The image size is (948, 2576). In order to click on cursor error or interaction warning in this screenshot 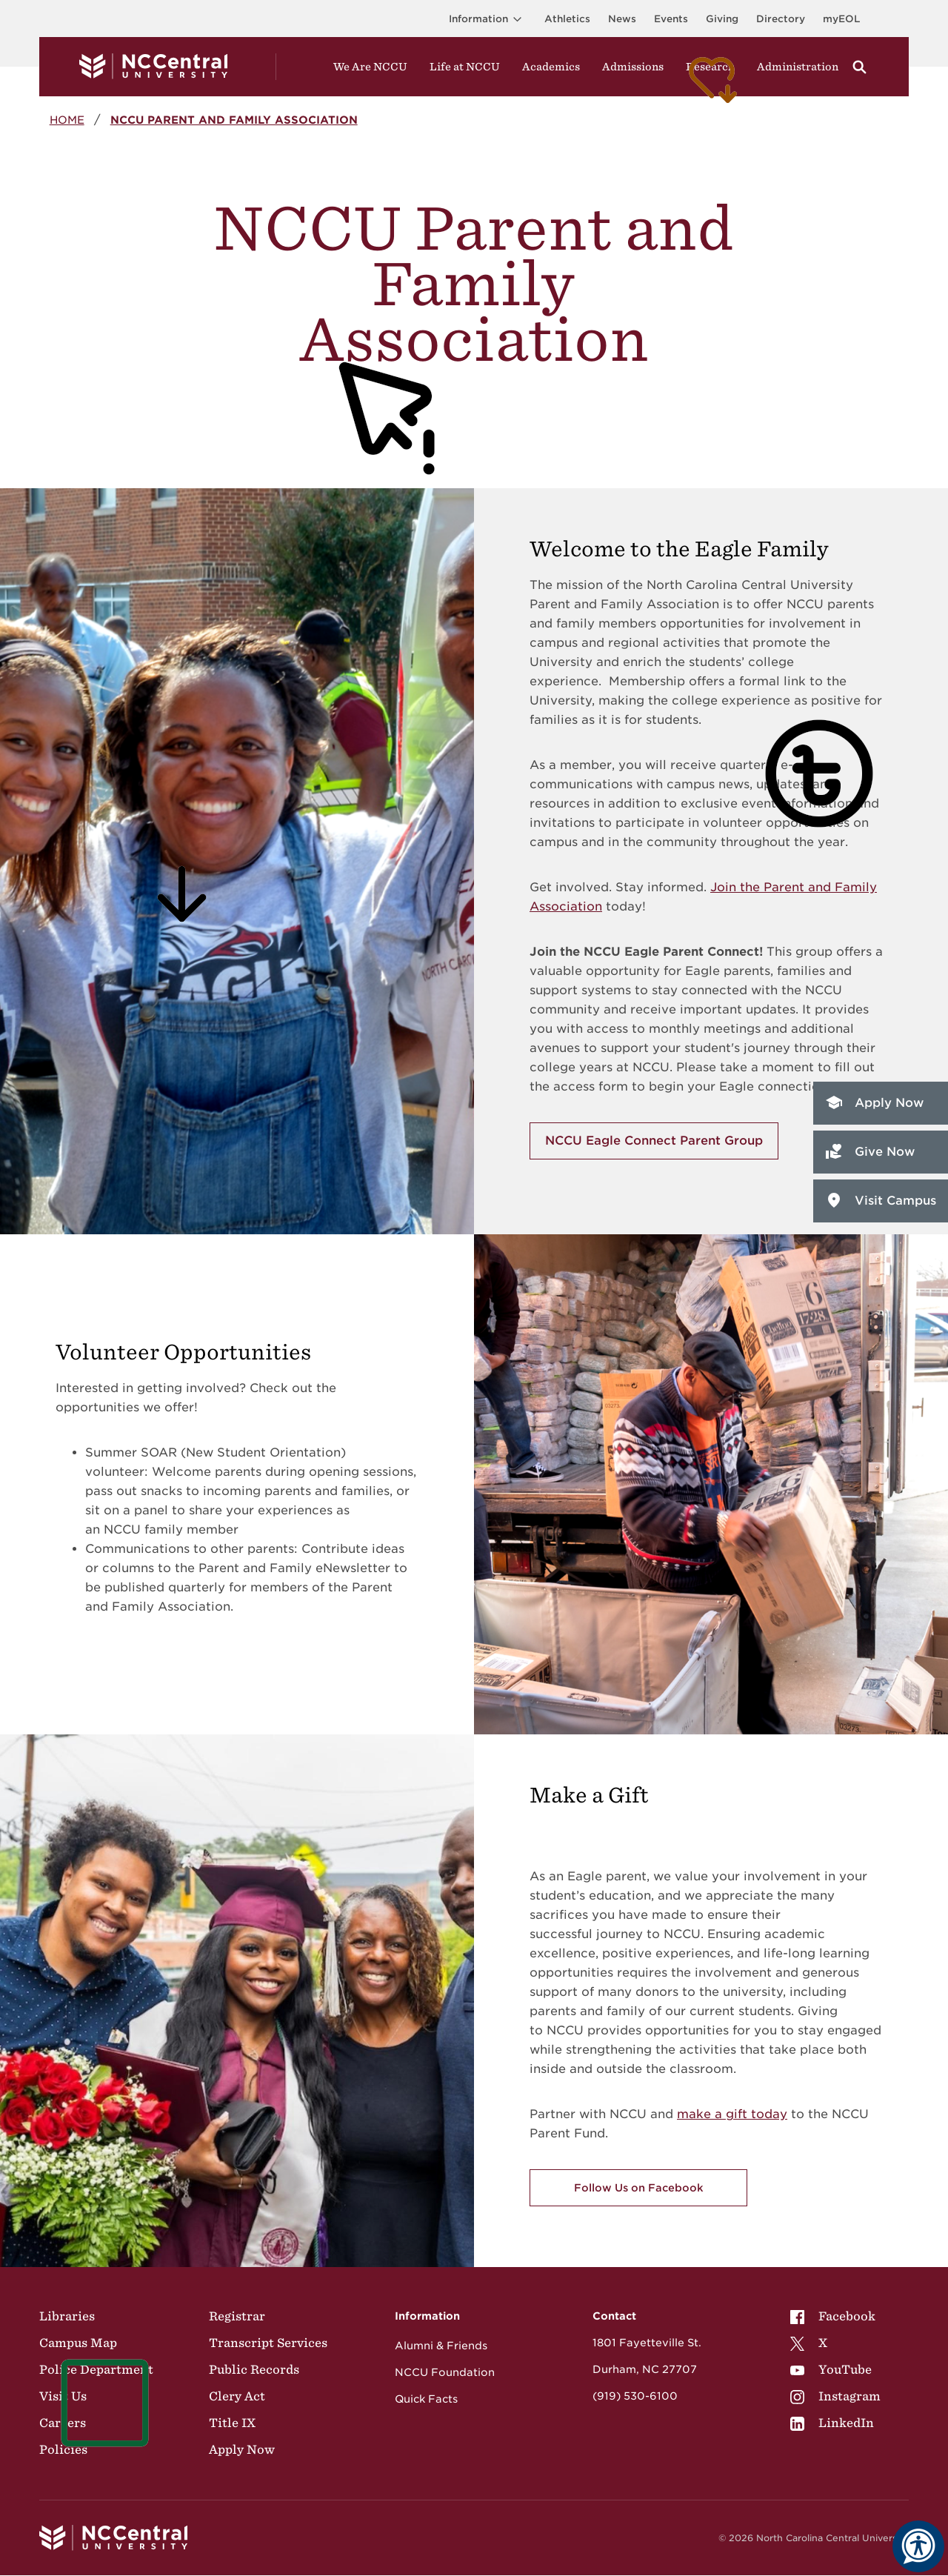, I will do `click(390, 413)`.